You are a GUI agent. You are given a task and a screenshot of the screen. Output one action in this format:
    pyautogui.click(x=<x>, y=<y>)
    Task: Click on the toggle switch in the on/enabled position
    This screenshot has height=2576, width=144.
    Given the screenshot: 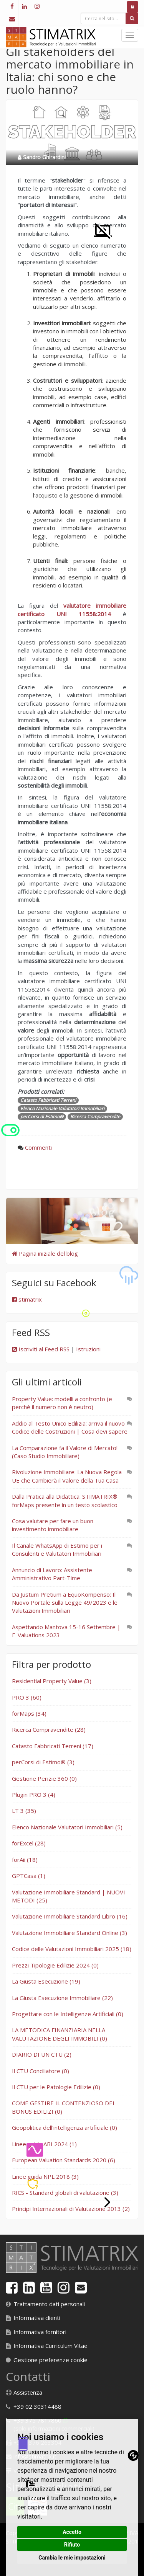 What is the action you would take?
    pyautogui.click(x=10, y=1130)
    